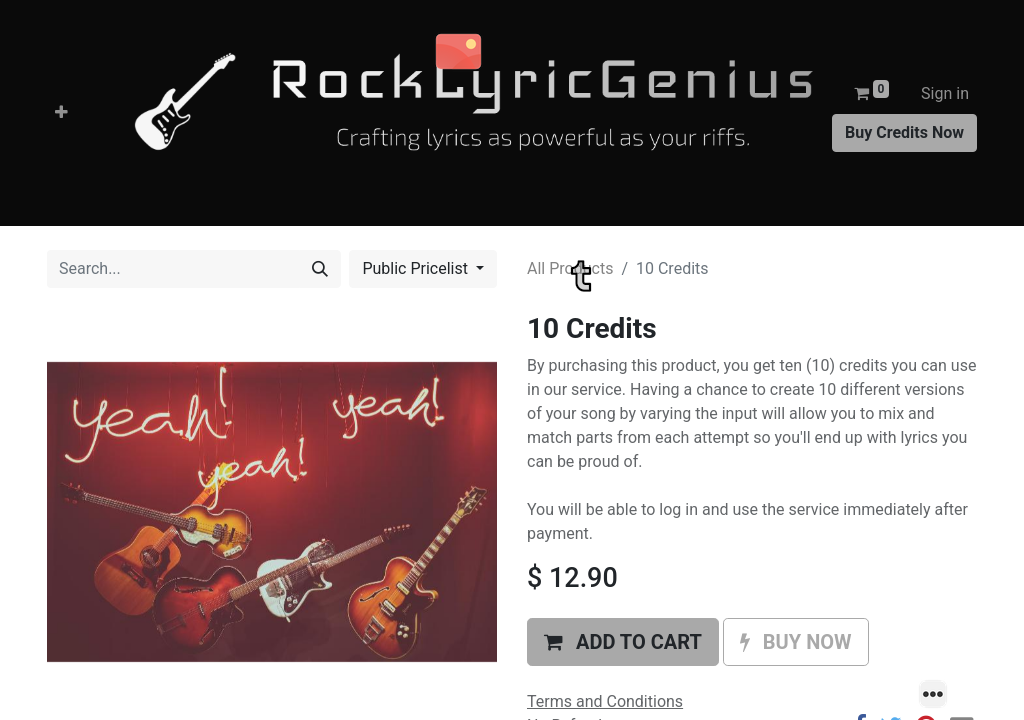 The height and width of the screenshot is (720, 1024). What do you see at coordinates (581, 276) in the screenshot?
I see `open the Tumblr app` at bounding box center [581, 276].